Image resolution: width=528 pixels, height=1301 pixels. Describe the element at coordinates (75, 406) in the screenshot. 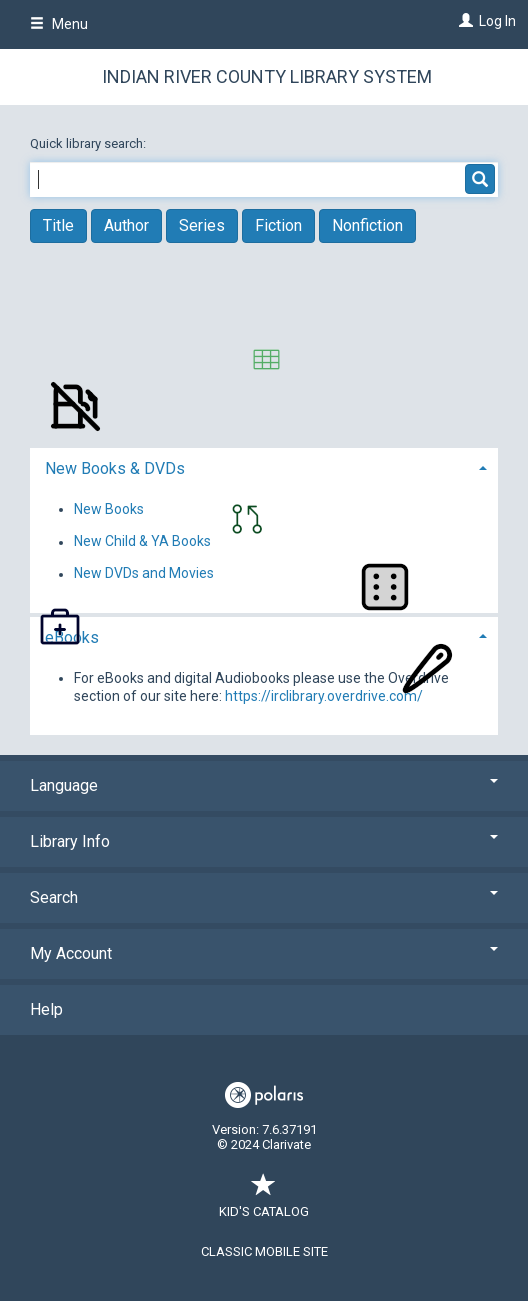

I see `gas station unavailable or closed` at that location.